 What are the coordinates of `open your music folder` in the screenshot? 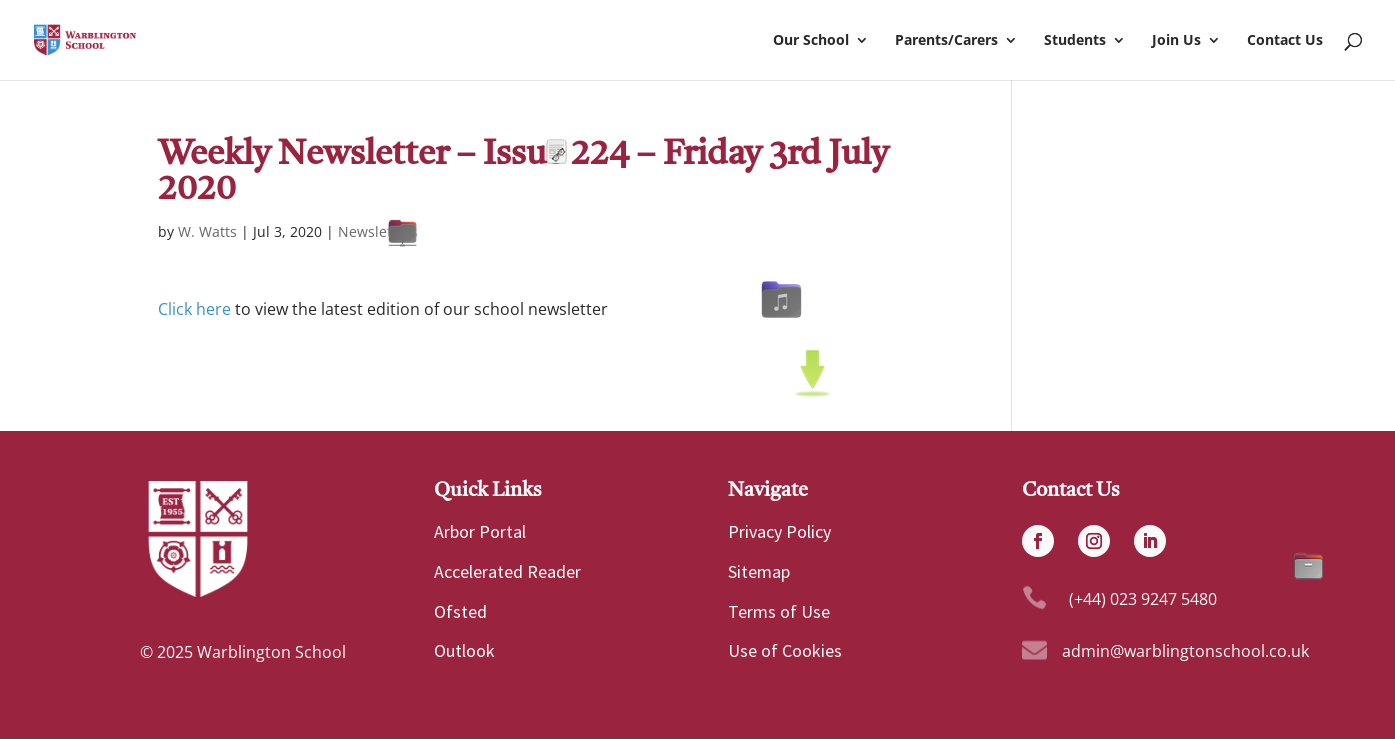 It's located at (781, 299).